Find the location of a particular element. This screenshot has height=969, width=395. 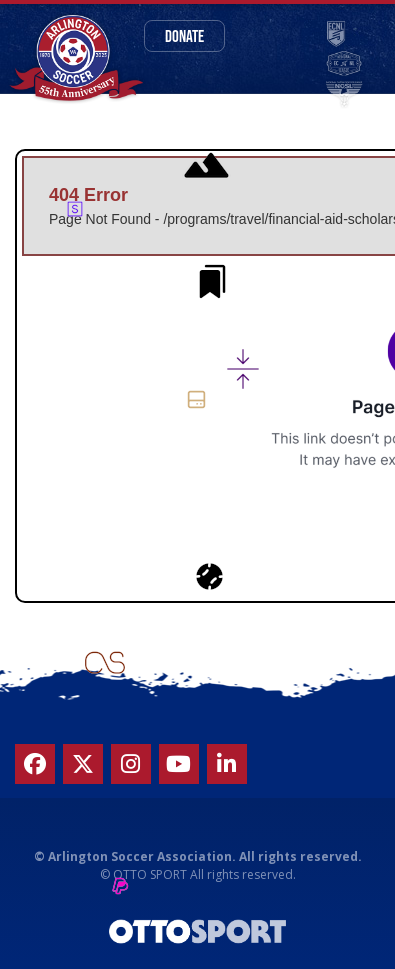

access hard drive or storage settings is located at coordinates (196, 399).